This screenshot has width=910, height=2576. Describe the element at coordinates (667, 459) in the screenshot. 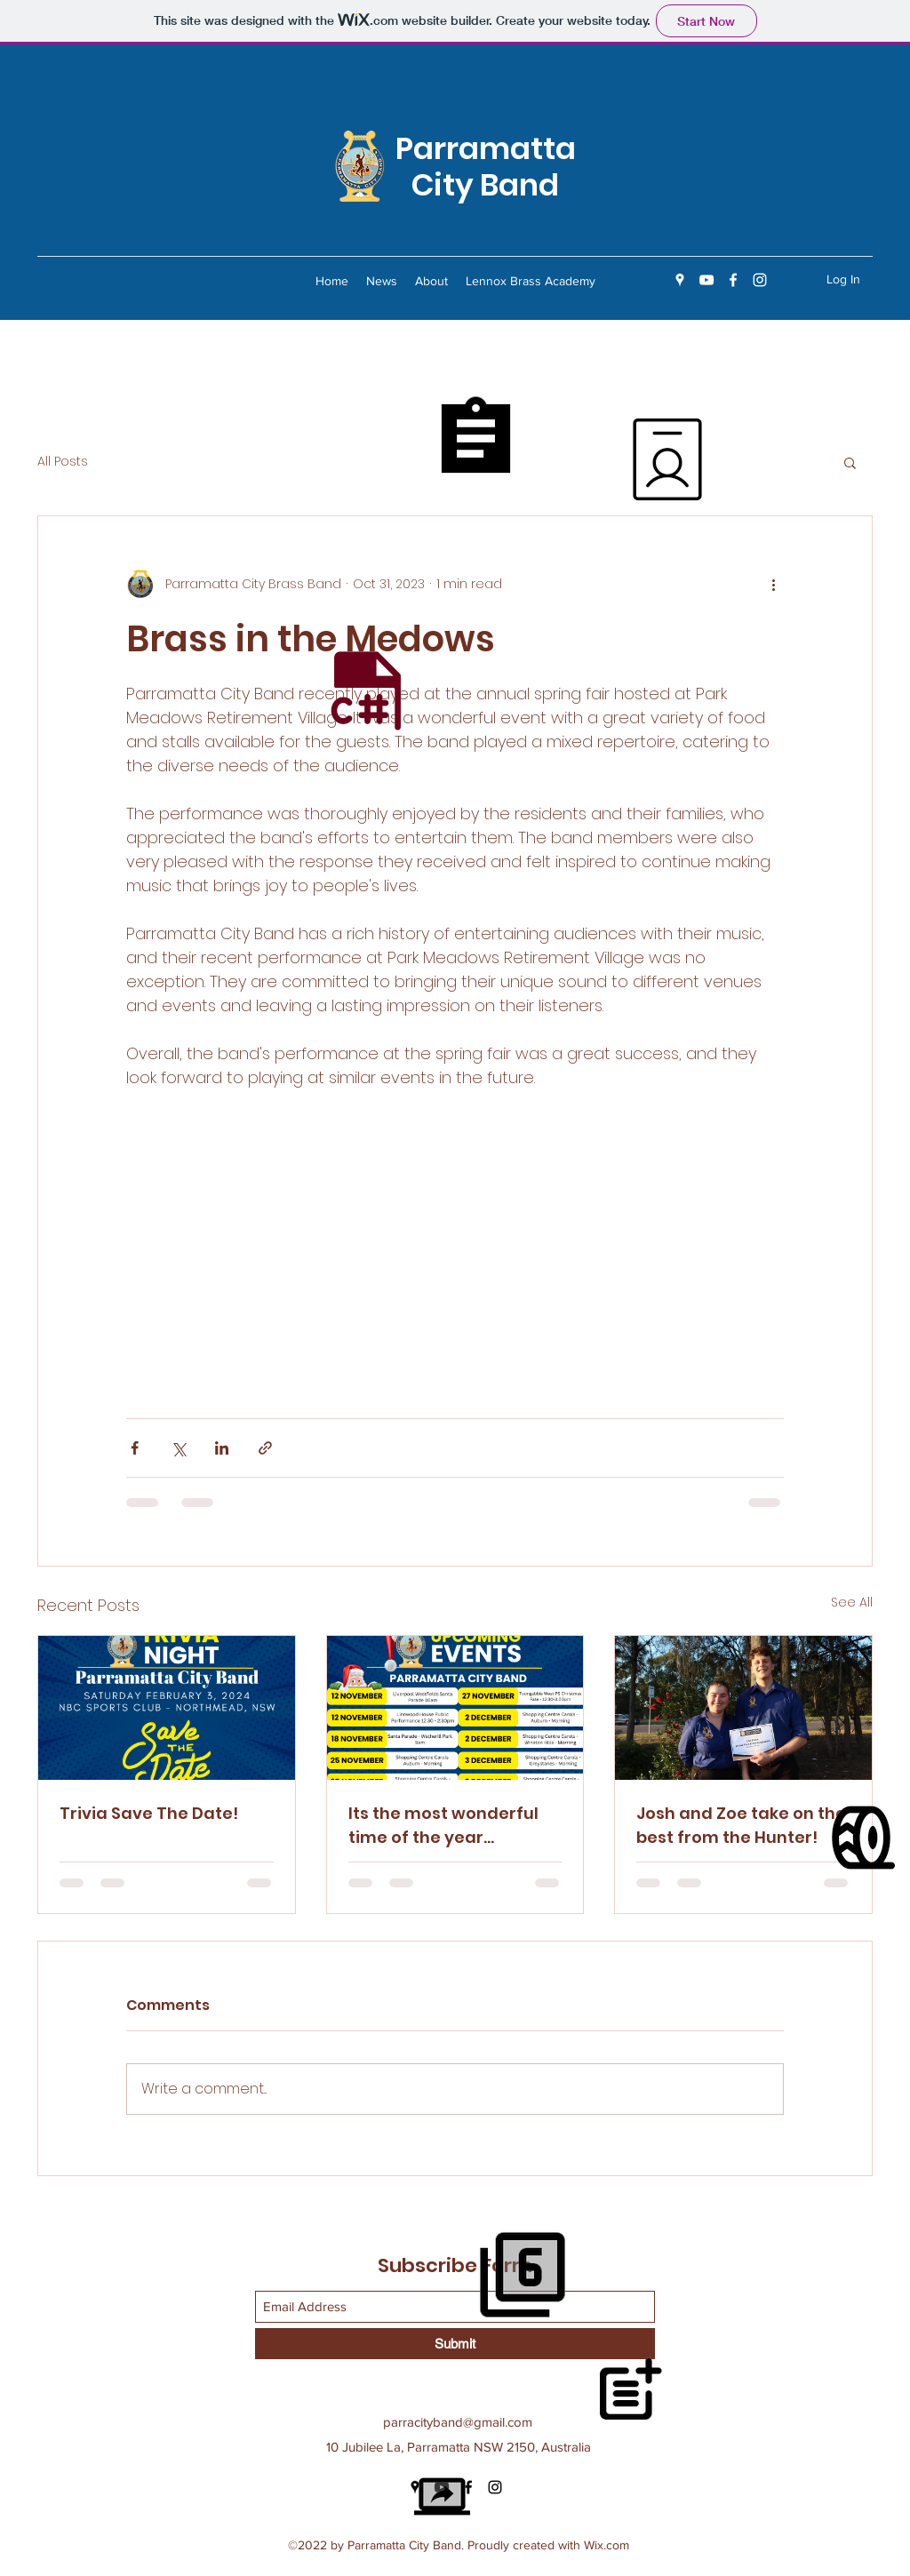

I see `view your profile or identification details` at that location.